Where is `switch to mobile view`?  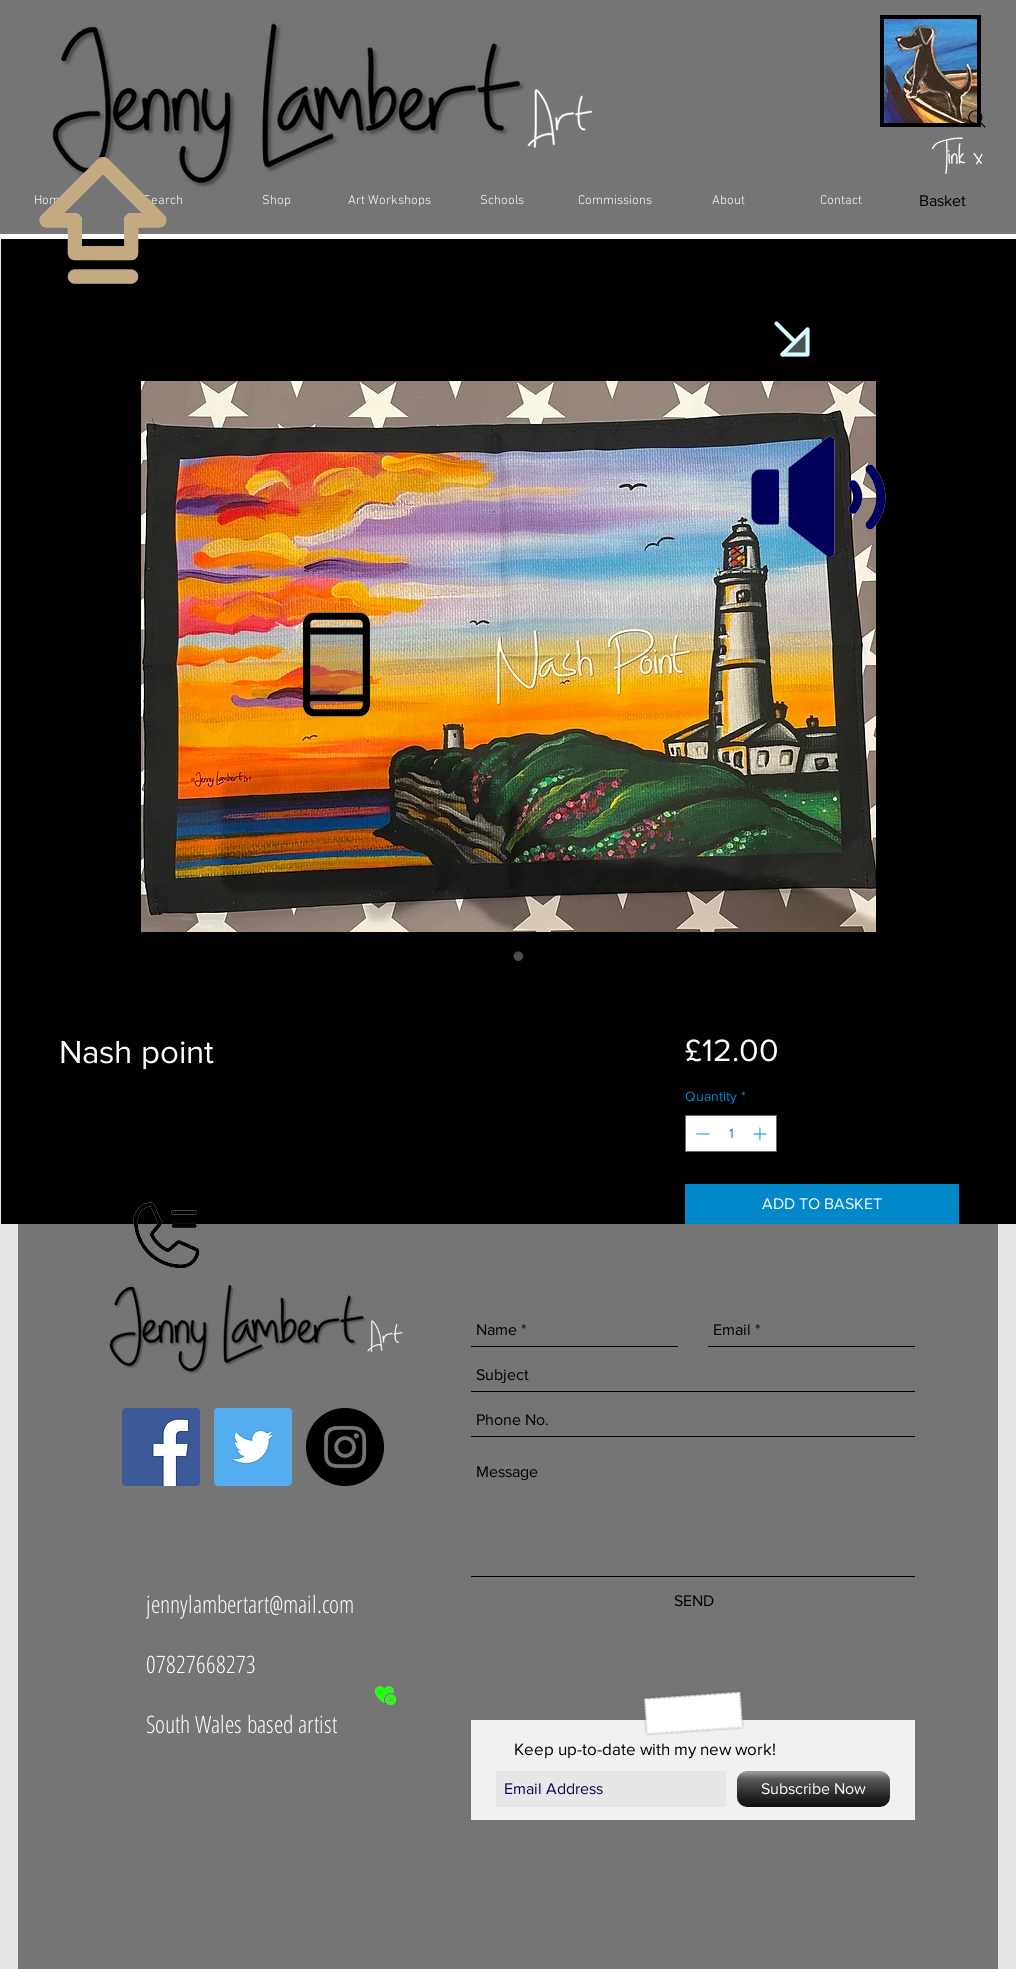
switch to mobile view is located at coordinates (336, 664).